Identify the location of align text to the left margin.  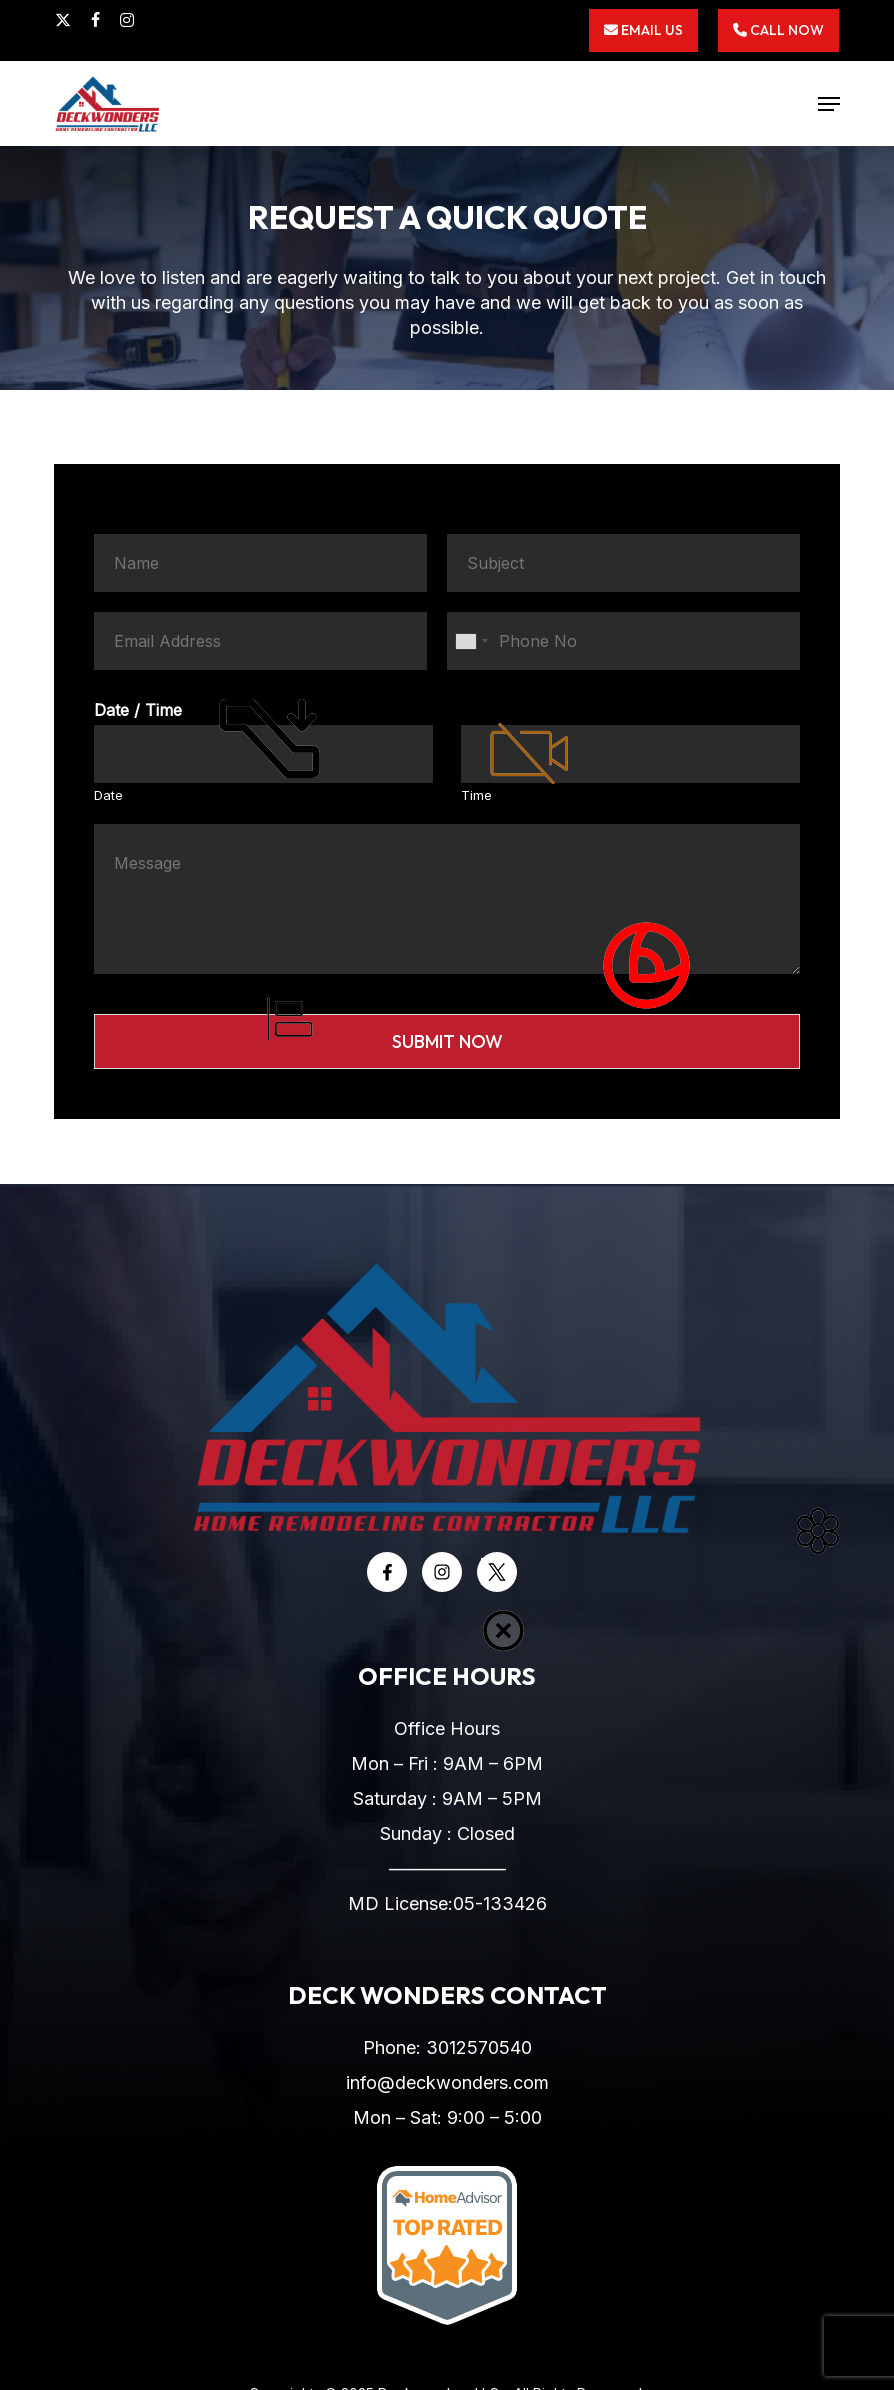
(289, 1019).